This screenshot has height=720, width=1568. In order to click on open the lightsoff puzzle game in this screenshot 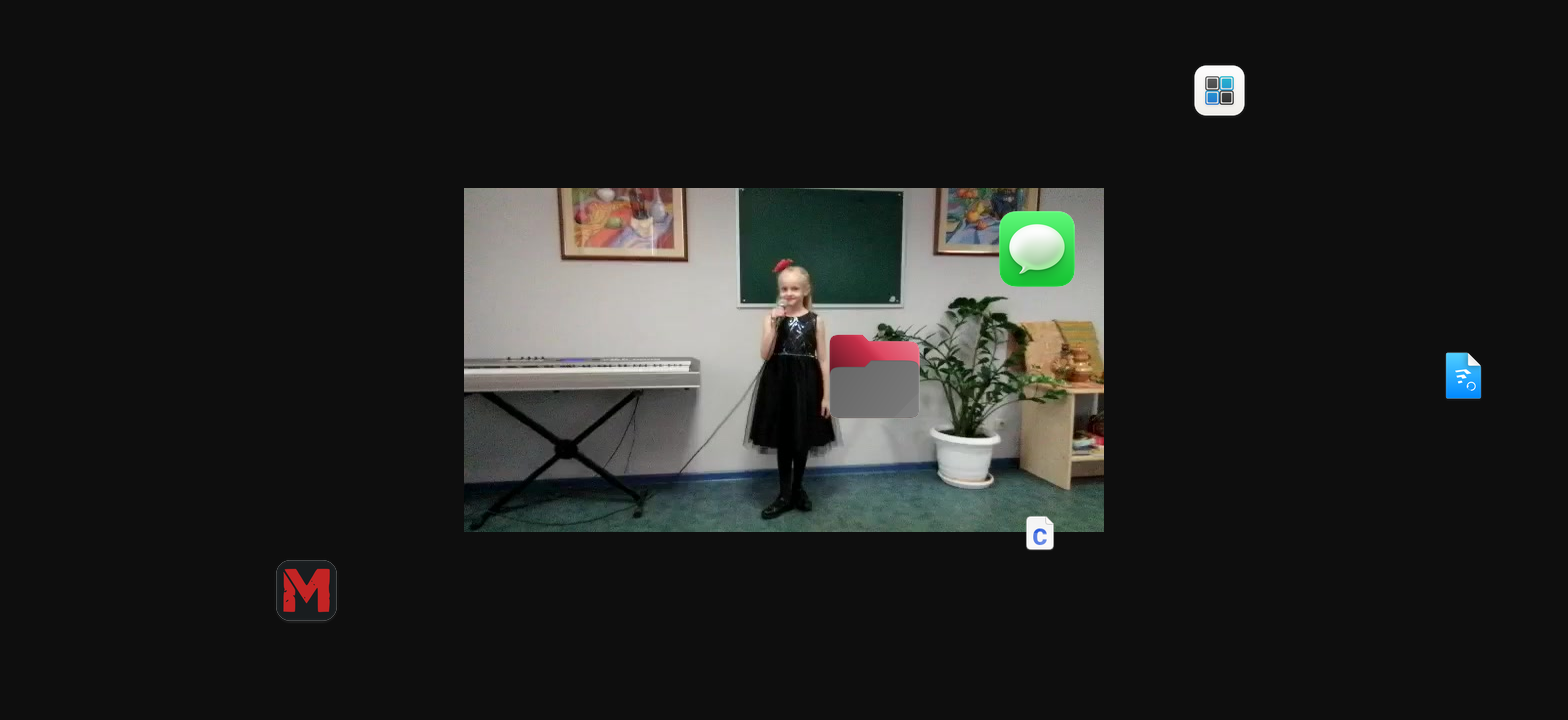, I will do `click(1219, 90)`.